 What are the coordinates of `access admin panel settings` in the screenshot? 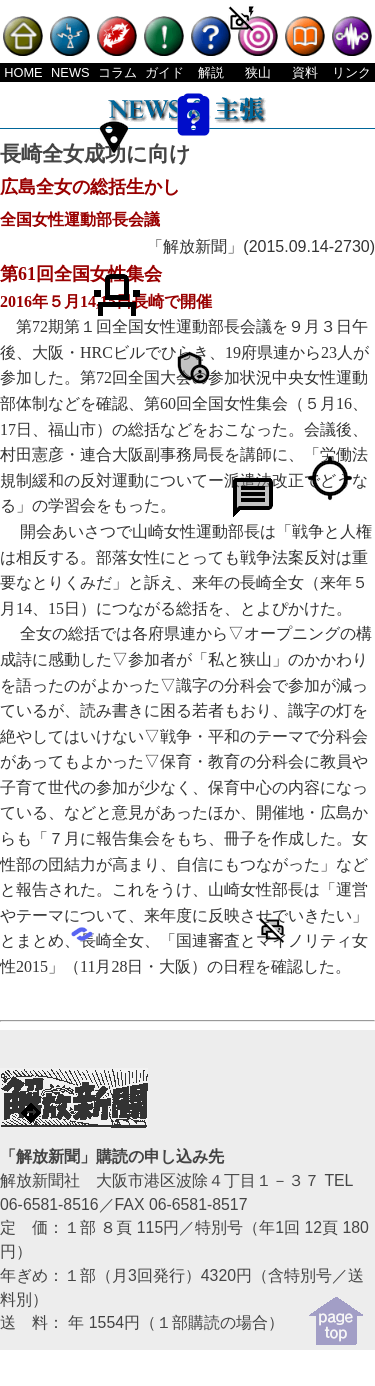 It's located at (192, 366).